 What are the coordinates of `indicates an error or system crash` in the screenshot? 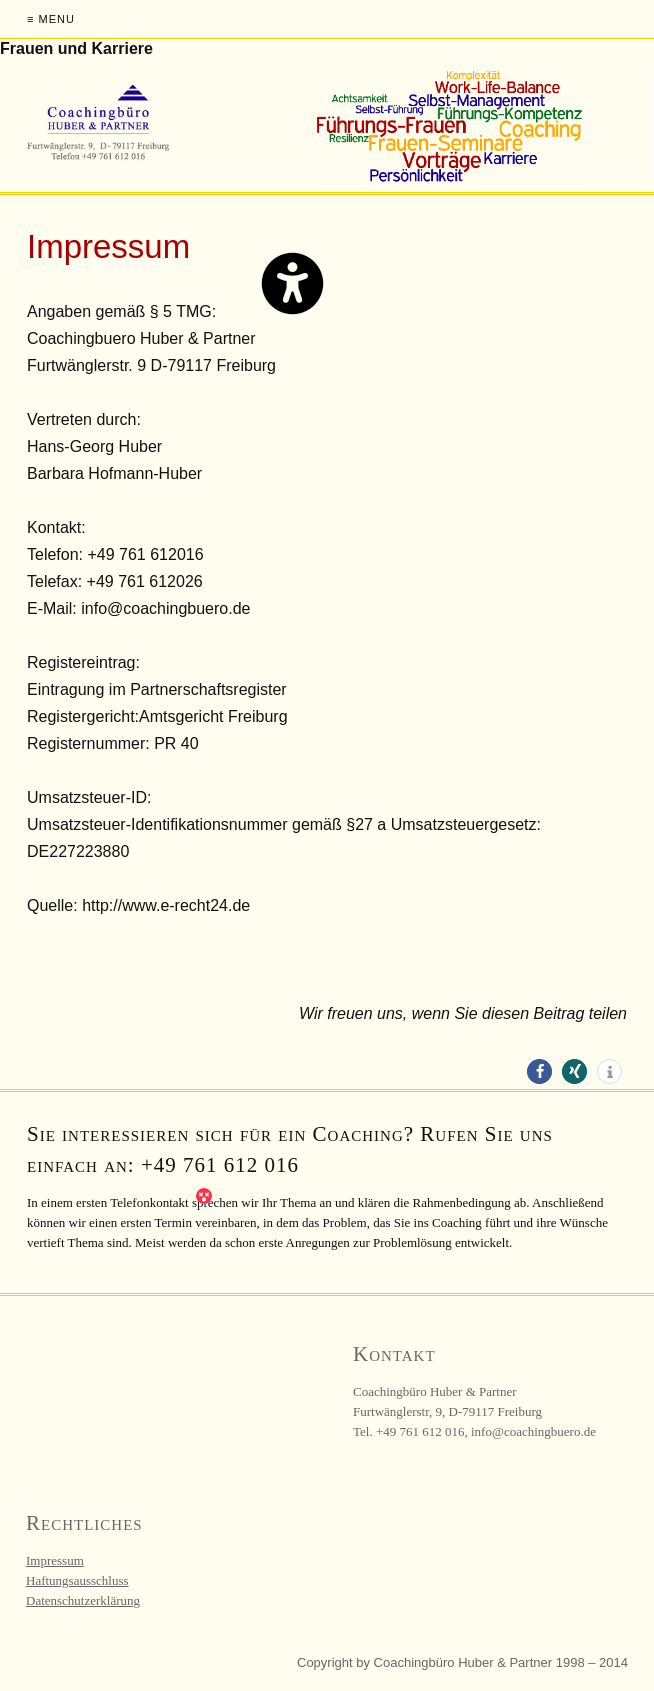 It's located at (204, 1196).